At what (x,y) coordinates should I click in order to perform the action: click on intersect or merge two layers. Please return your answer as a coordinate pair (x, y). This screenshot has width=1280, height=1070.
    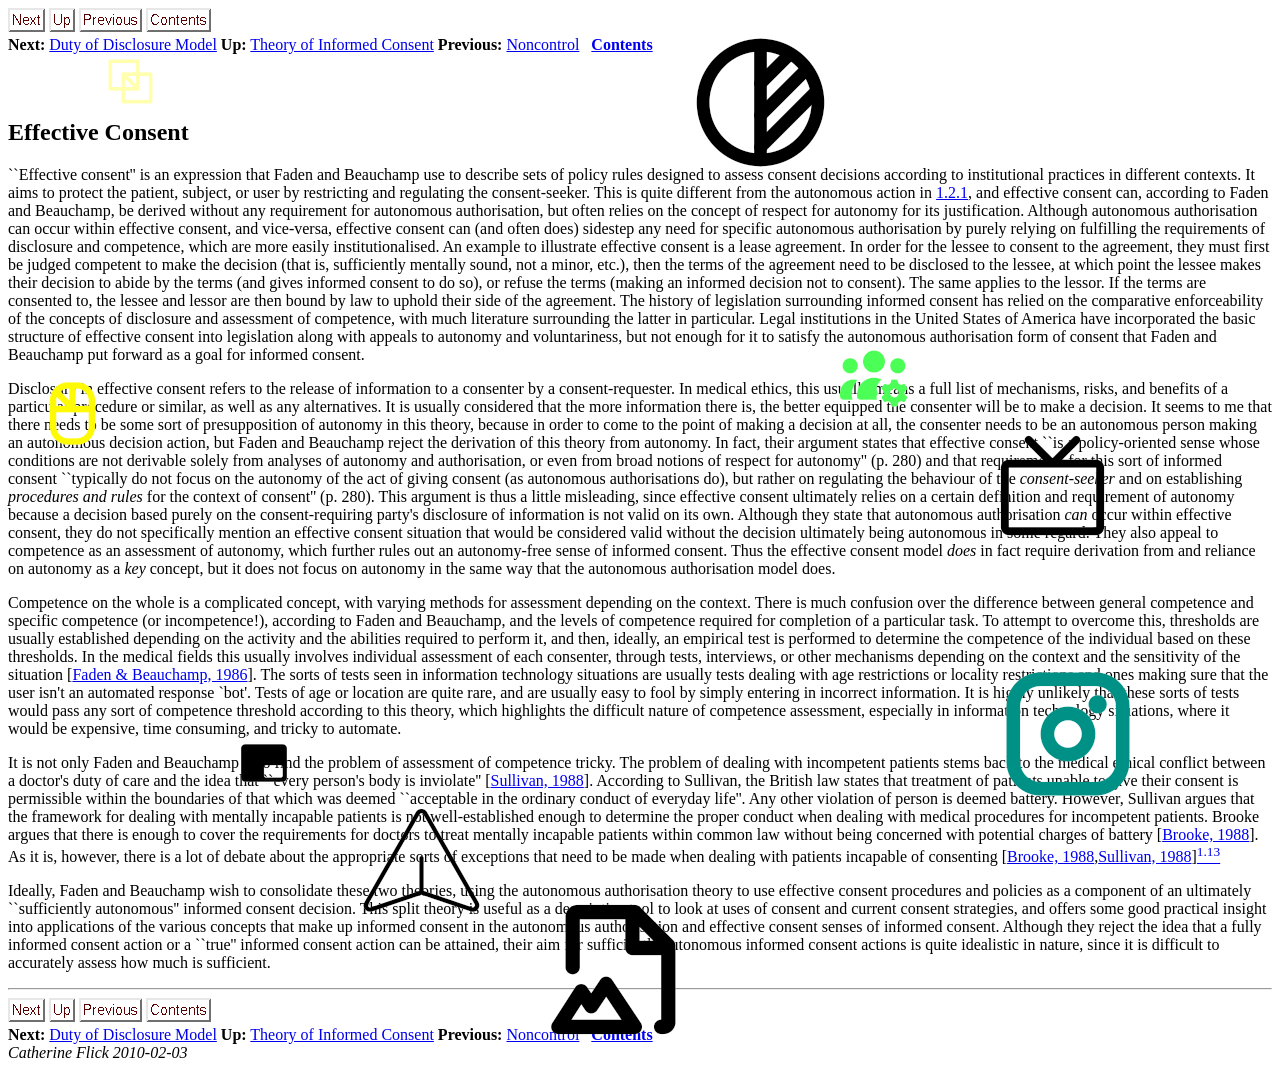
    Looking at the image, I should click on (130, 81).